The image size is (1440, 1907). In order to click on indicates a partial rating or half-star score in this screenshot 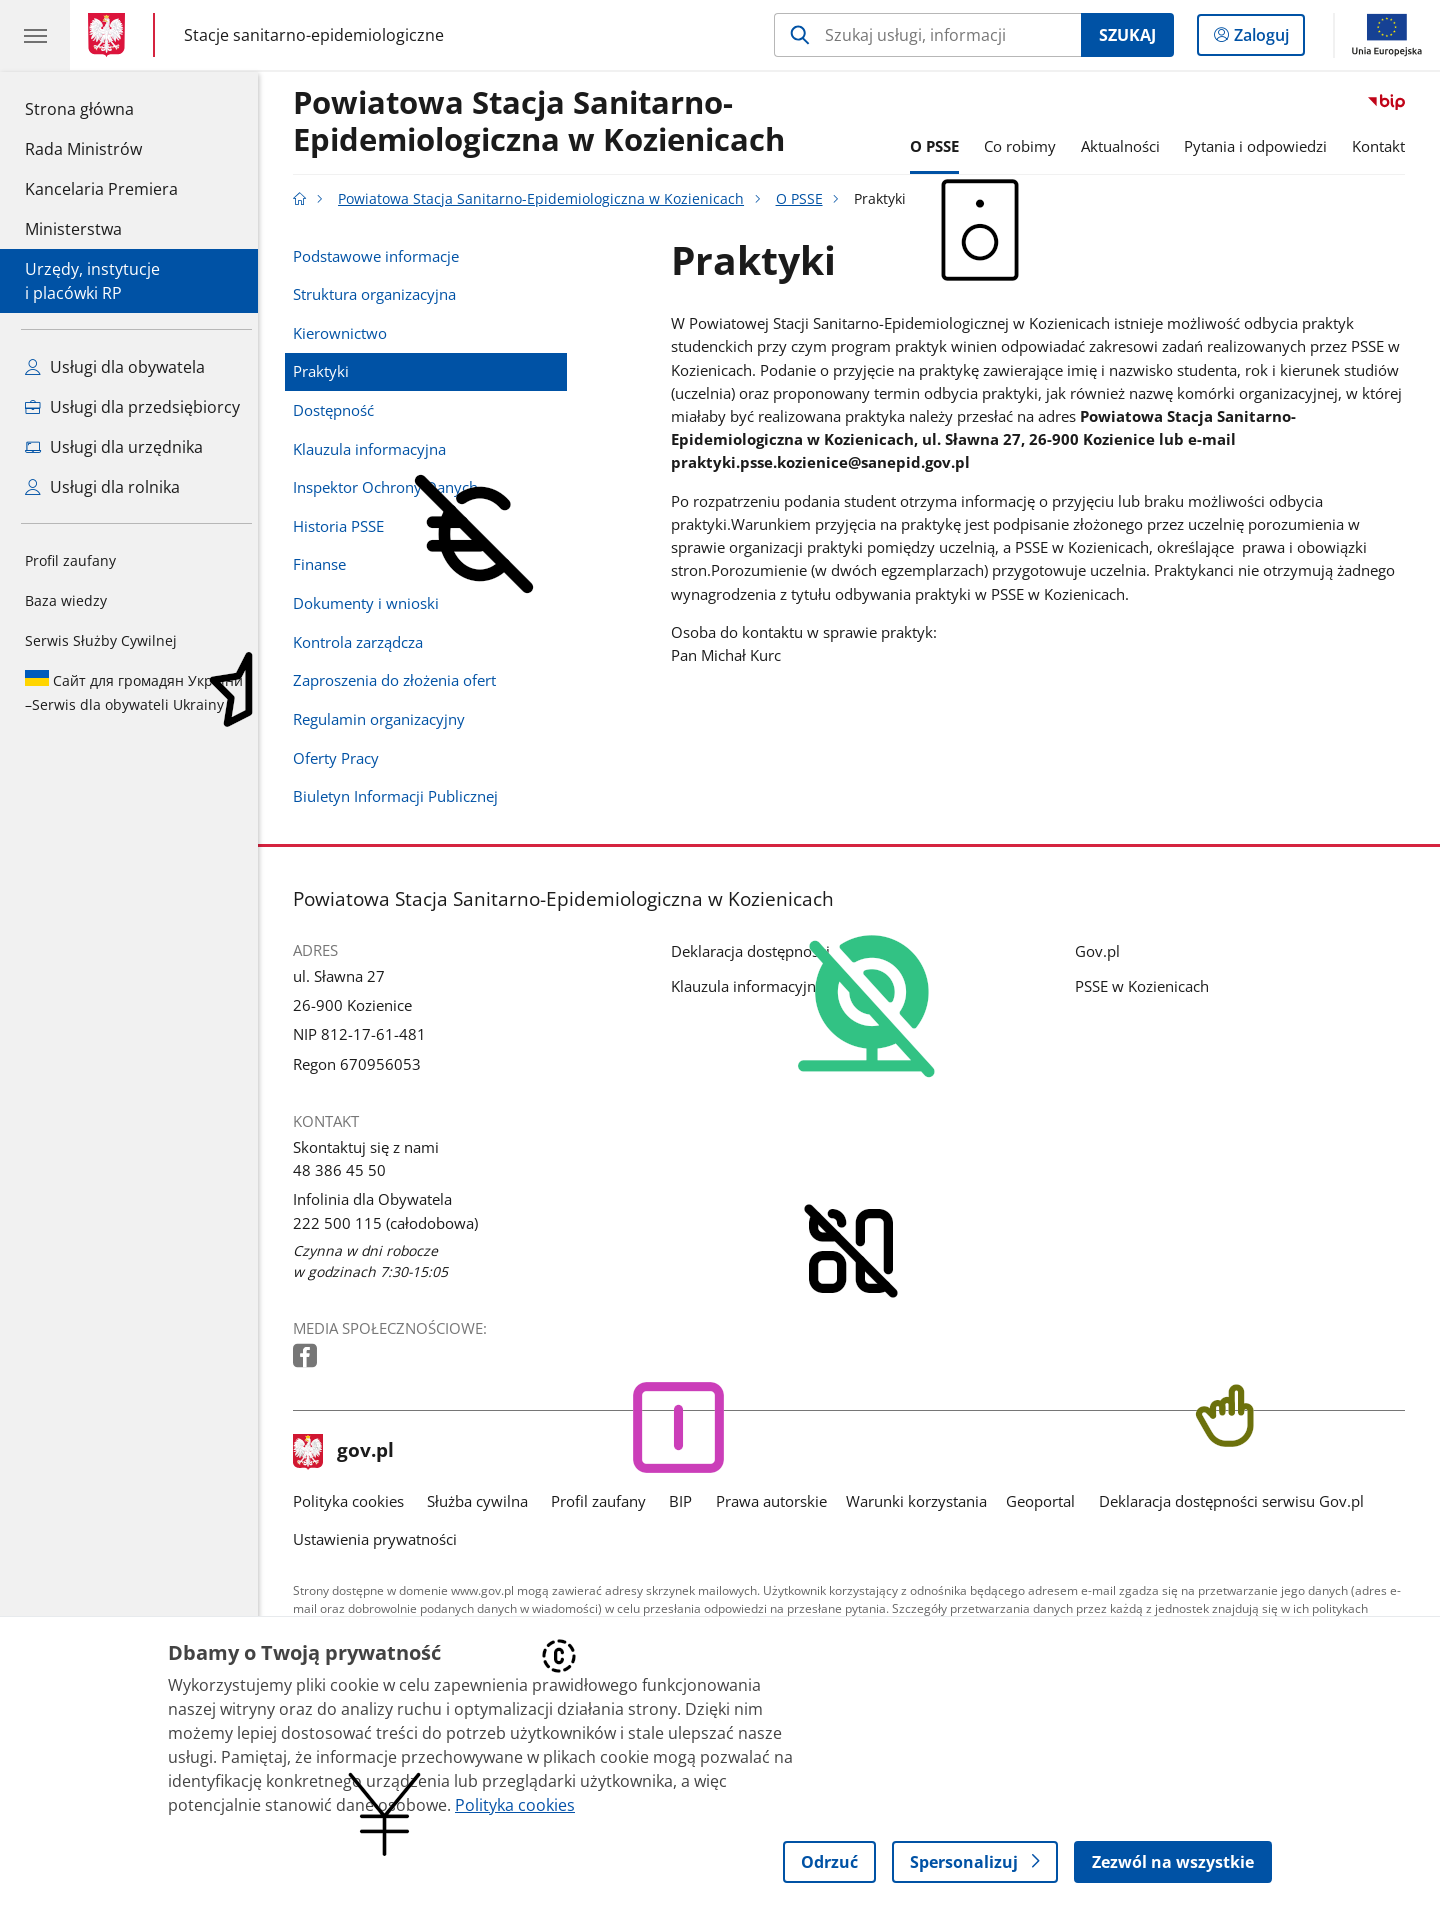, I will do `click(250, 692)`.